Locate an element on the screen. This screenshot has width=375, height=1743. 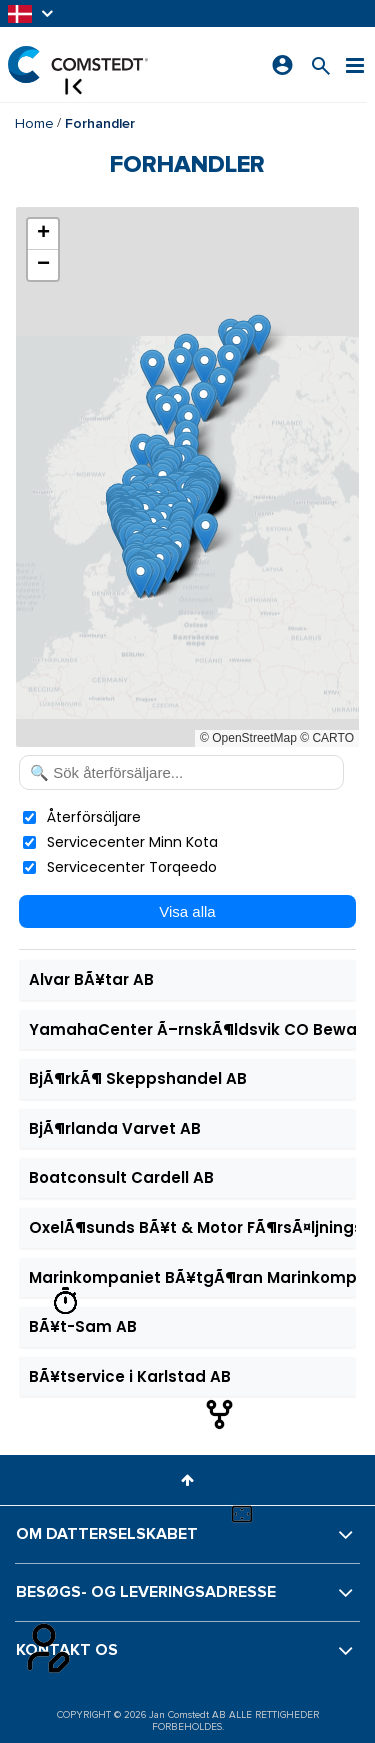
fork a repository is located at coordinates (219, 1414).